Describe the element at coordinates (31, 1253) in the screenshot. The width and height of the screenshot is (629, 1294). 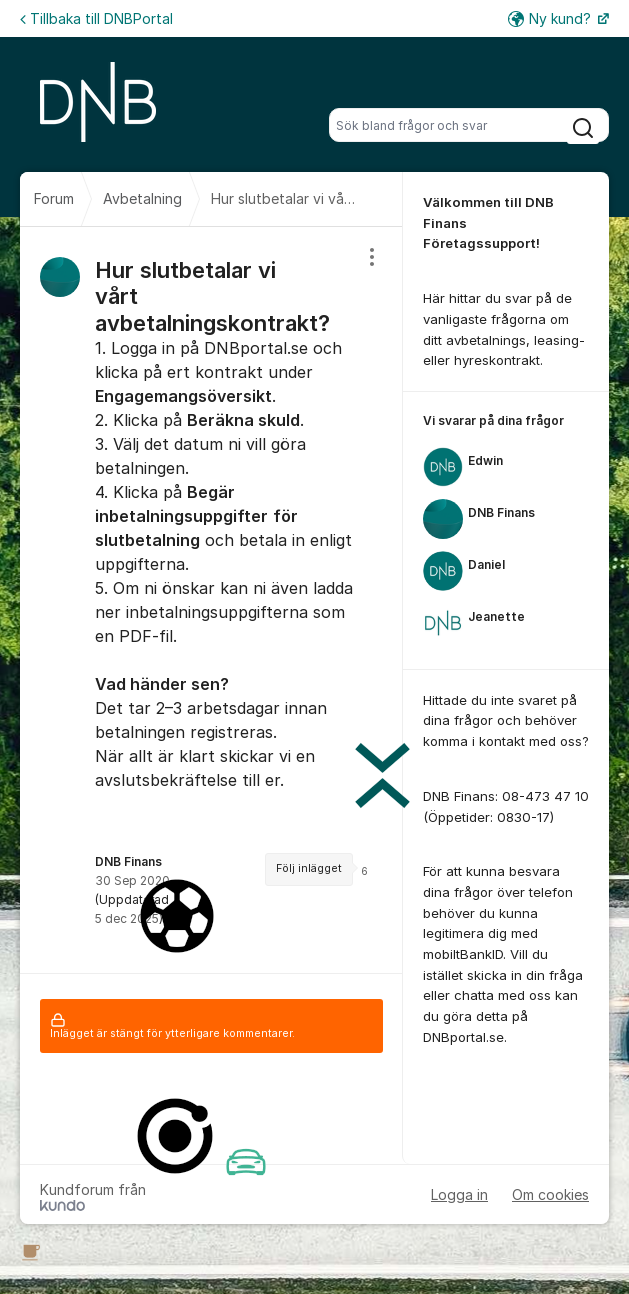
I see `find nearby coffee shops or cafes` at that location.